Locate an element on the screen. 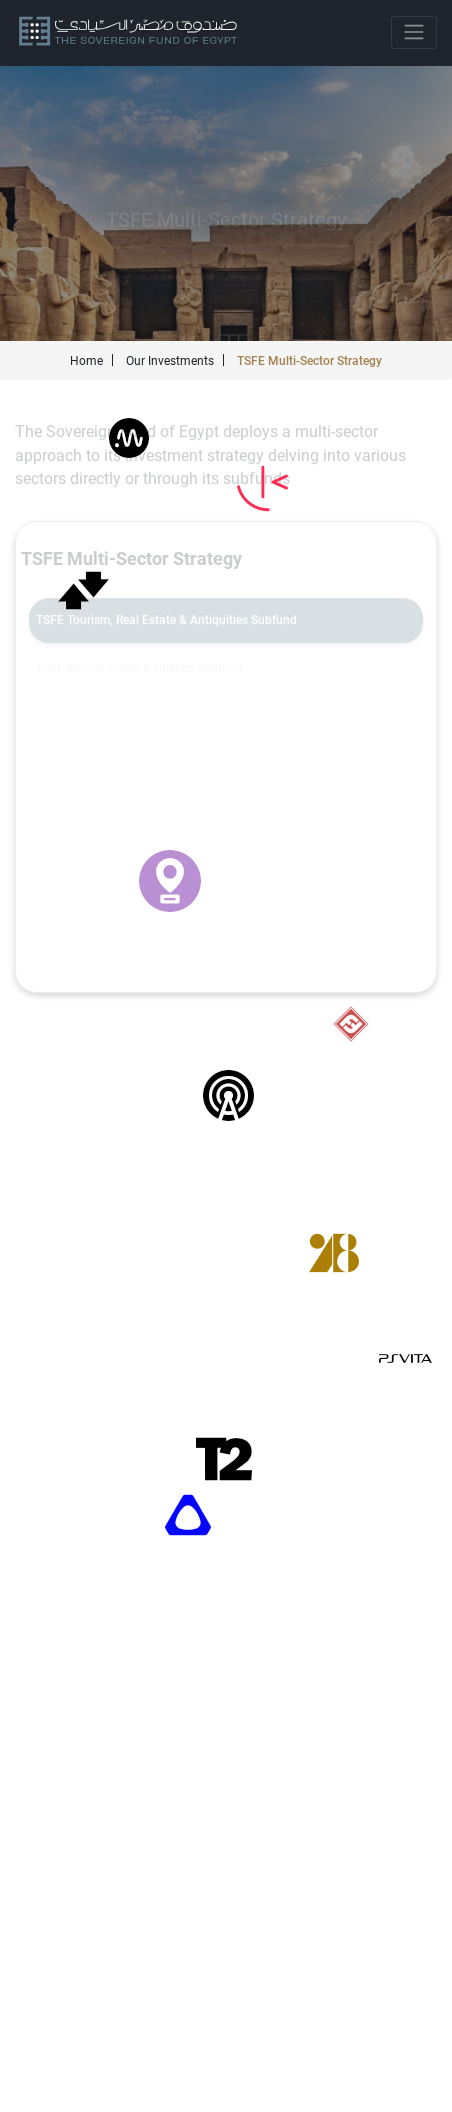  fantasy flight games logo is located at coordinates (351, 1024).